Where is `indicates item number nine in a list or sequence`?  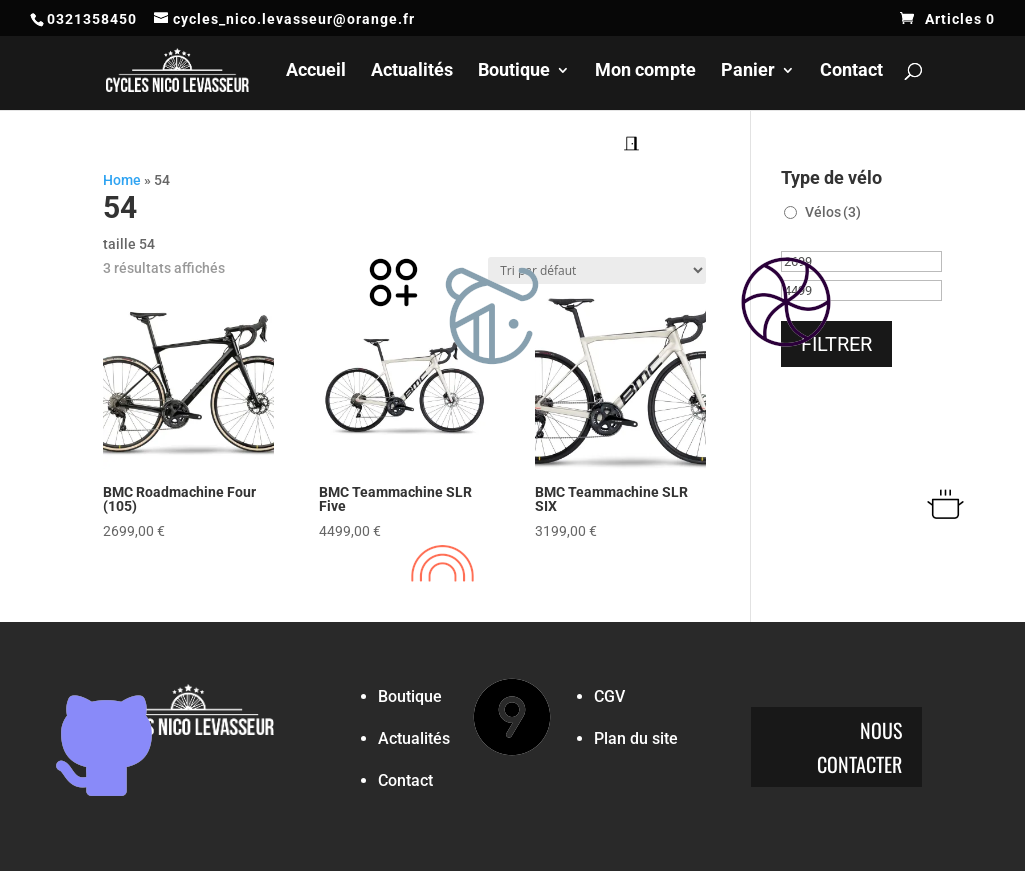
indicates item number nine in a list or sequence is located at coordinates (512, 717).